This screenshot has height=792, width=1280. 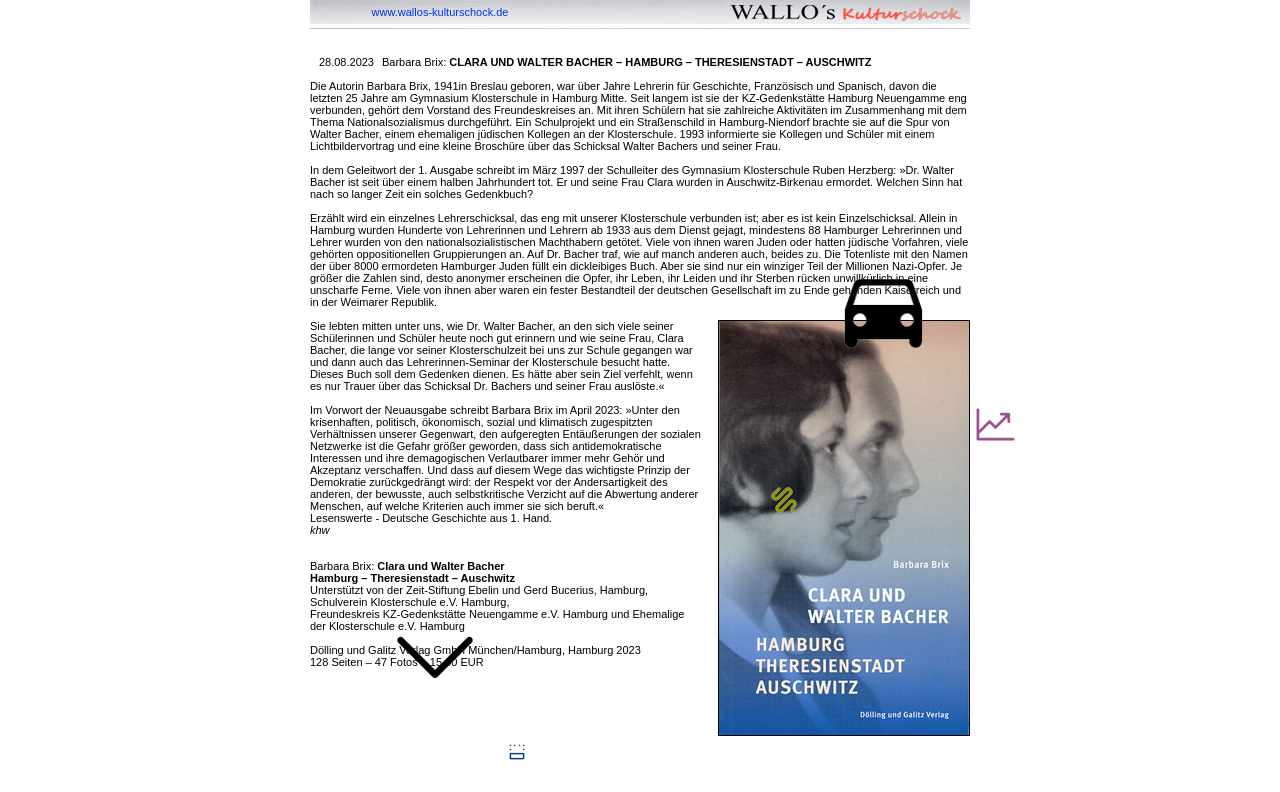 I want to click on view analytics or performance trends, so click(x=995, y=424).